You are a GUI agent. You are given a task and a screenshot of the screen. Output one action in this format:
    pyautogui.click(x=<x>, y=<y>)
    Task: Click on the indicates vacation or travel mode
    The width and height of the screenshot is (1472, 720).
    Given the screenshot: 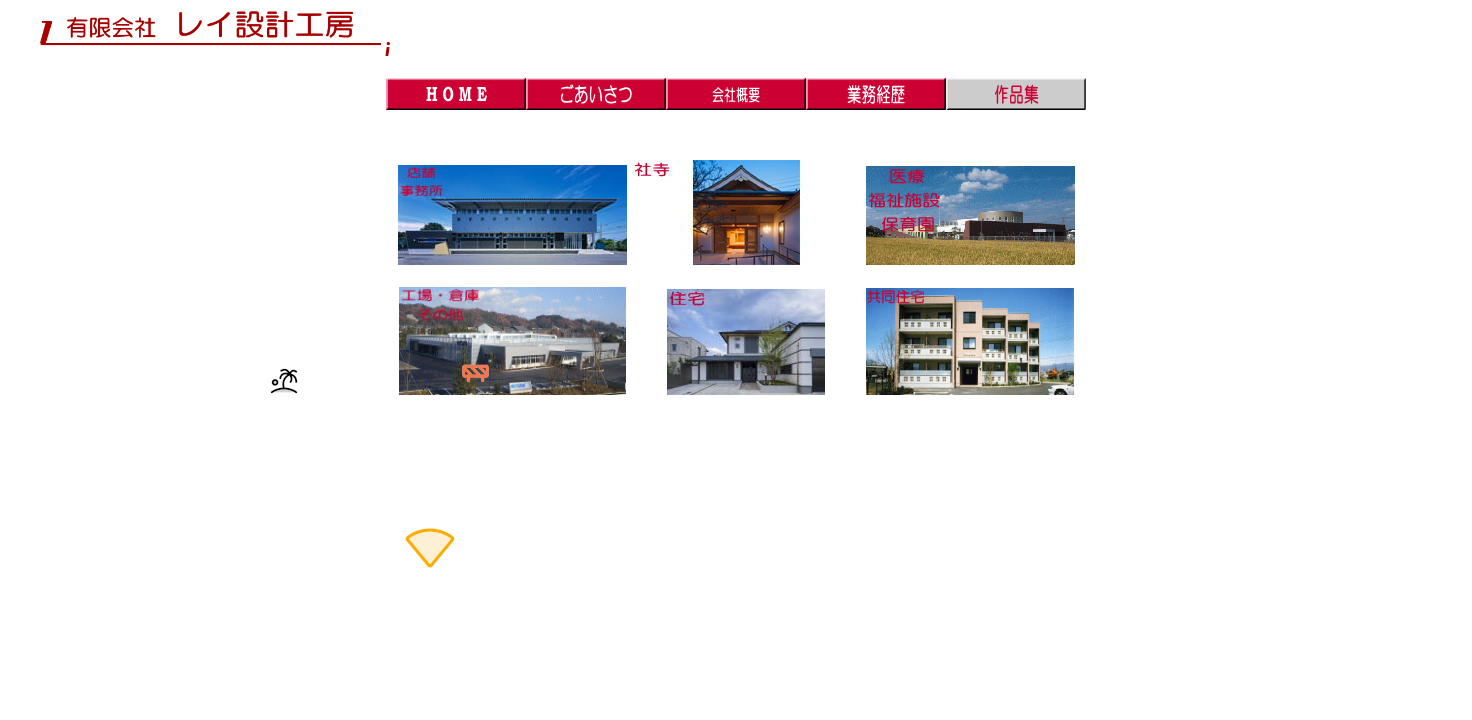 What is the action you would take?
    pyautogui.click(x=284, y=381)
    